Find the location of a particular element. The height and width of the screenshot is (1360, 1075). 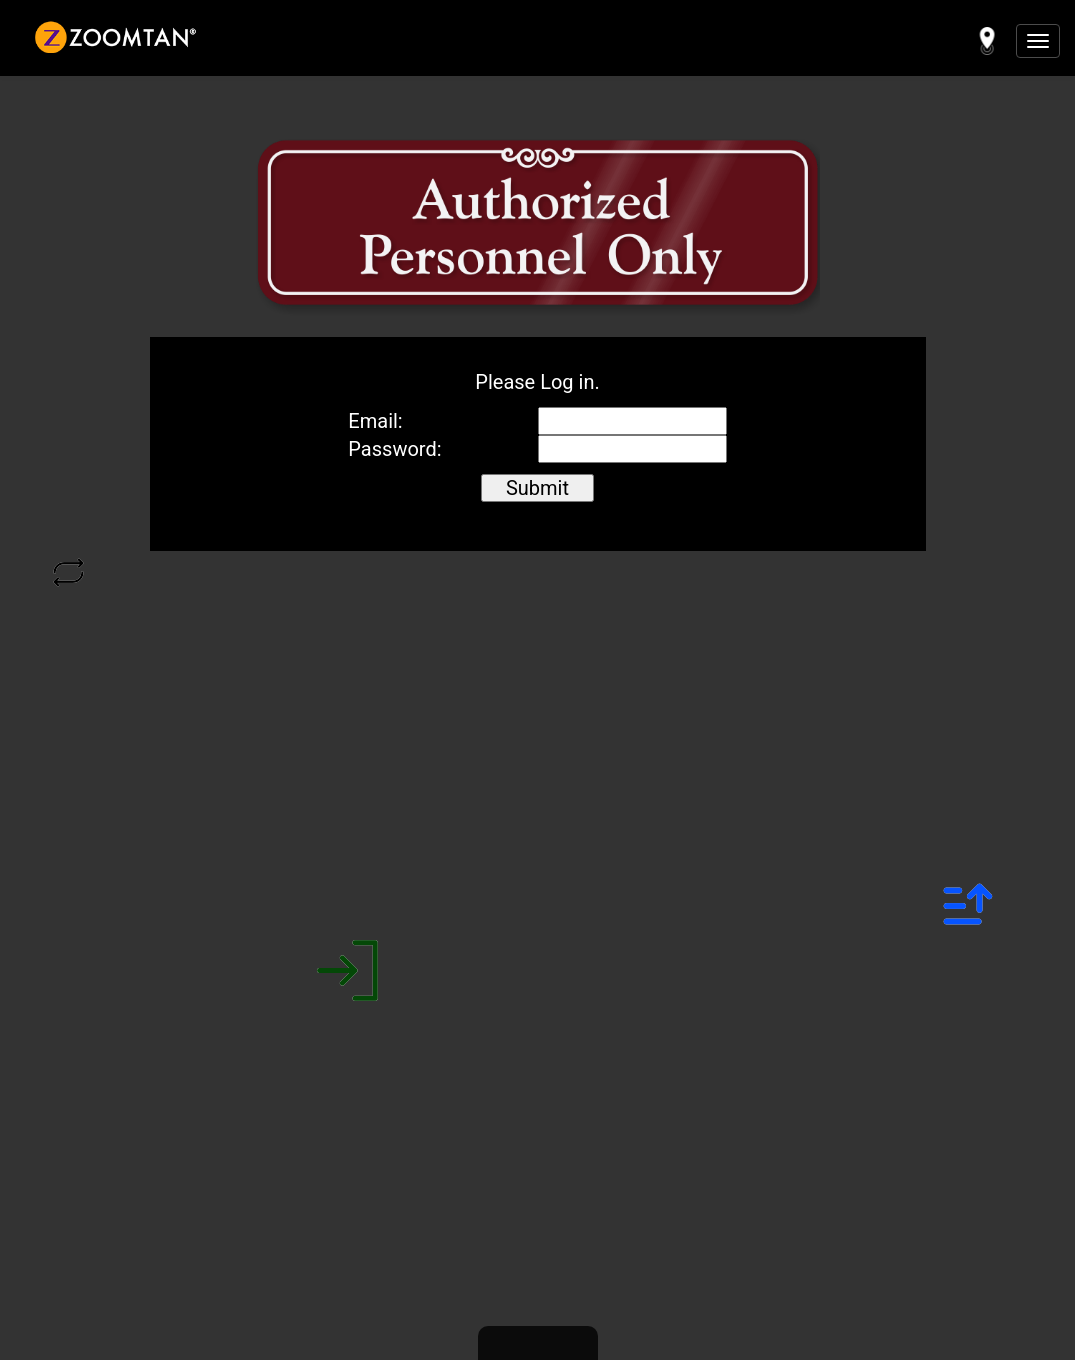

sign in to your account is located at coordinates (352, 970).